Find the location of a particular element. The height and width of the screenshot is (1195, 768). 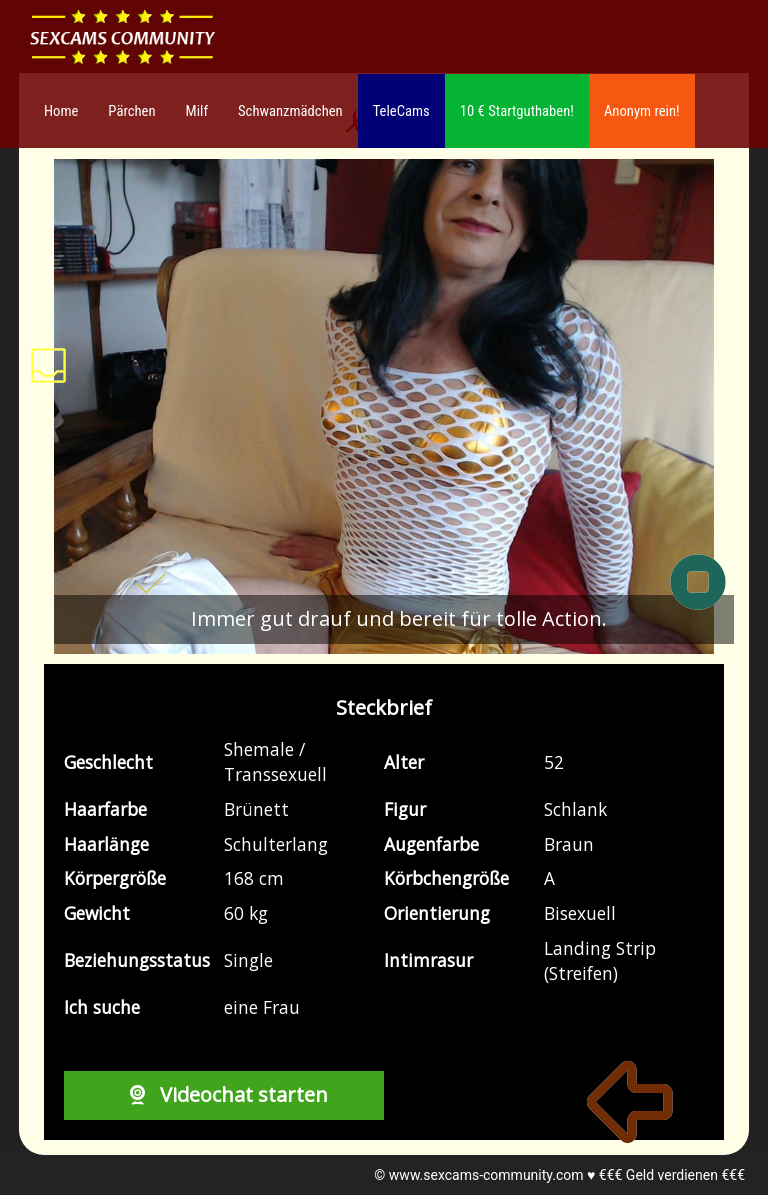

confirm or submit an action is located at coordinates (151, 582).